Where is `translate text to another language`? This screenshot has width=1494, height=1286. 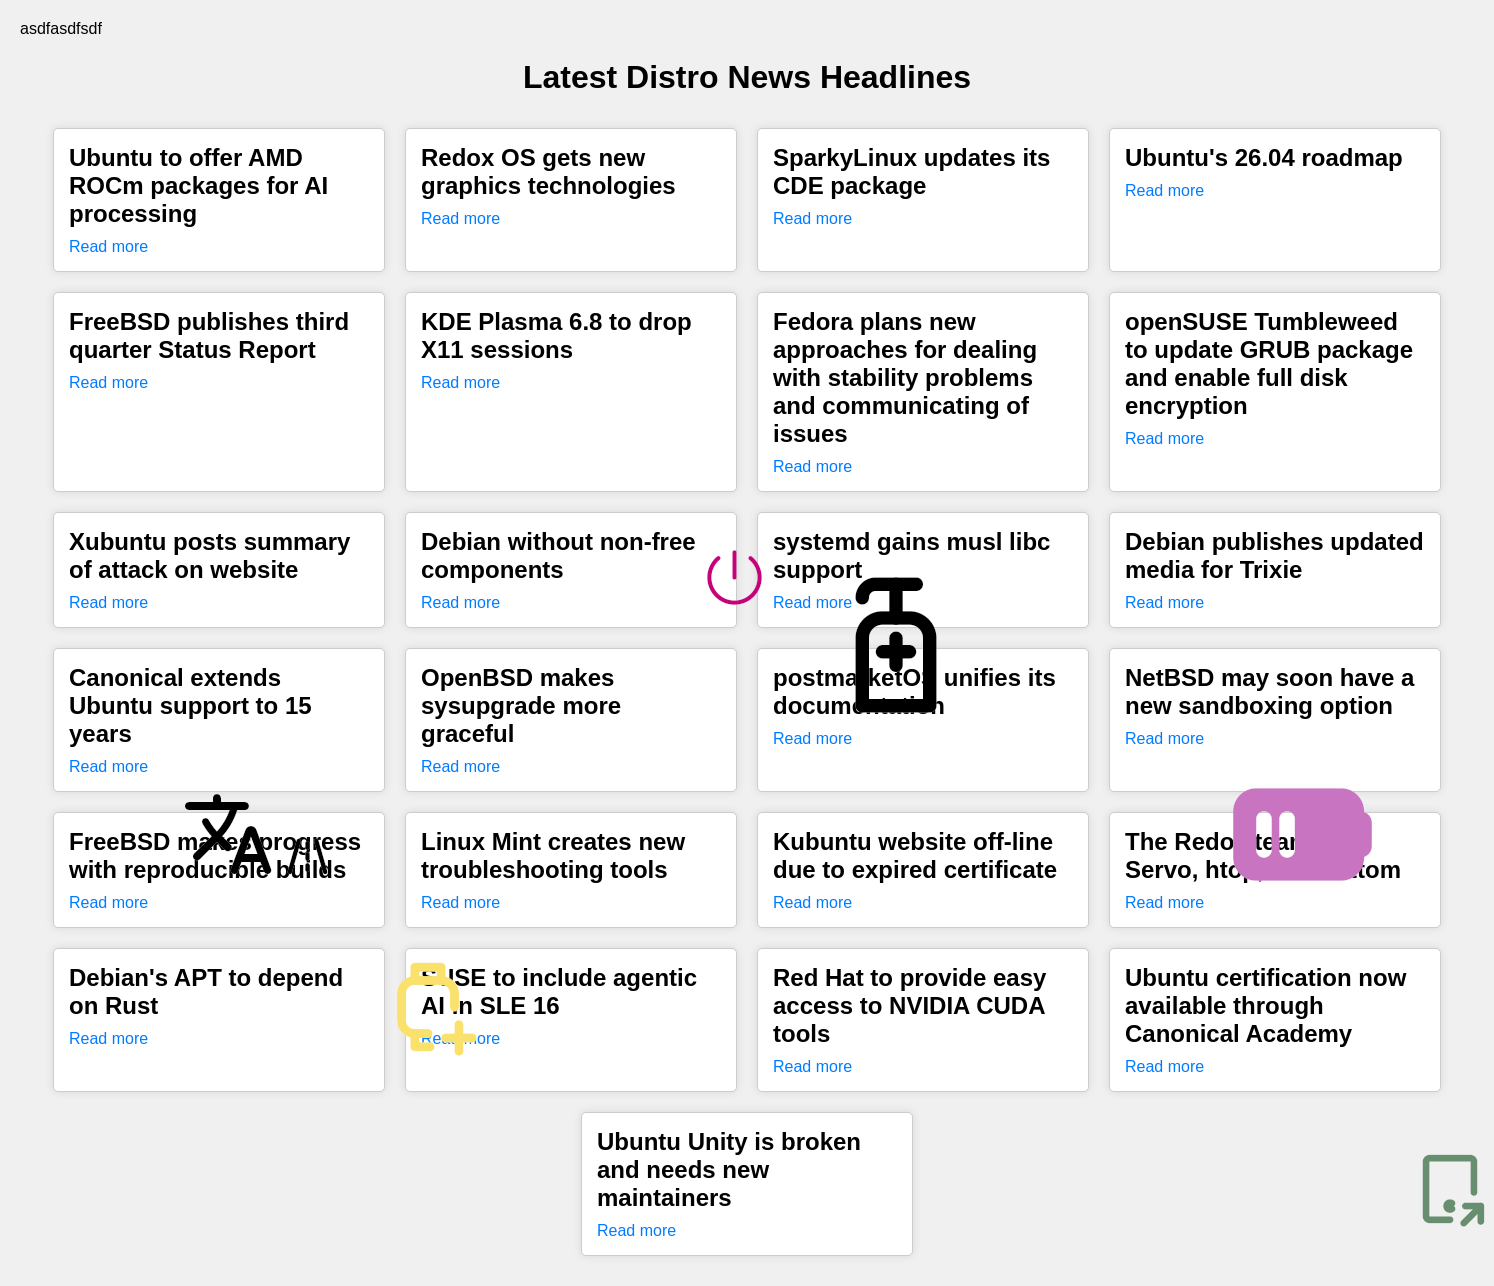
translate text to another language is located at coordinates (229, 834).